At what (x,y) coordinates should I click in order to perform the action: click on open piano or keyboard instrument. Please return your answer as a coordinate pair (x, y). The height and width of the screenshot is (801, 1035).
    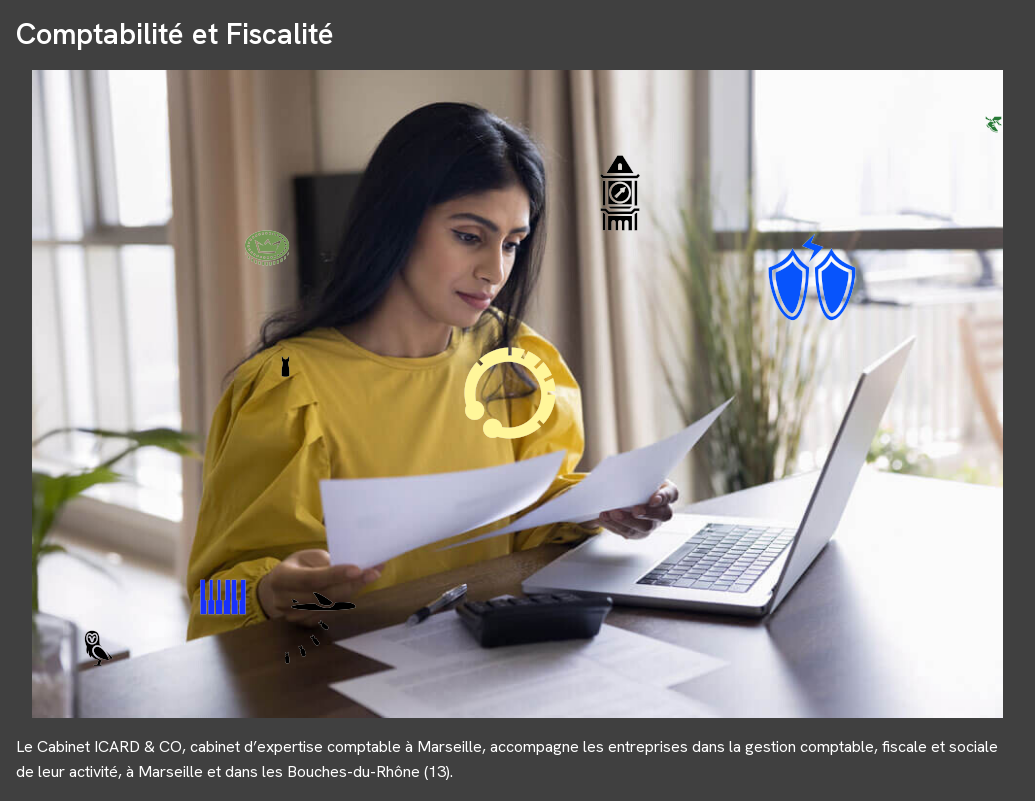
    Looking at the image, I should click on (223, 597).